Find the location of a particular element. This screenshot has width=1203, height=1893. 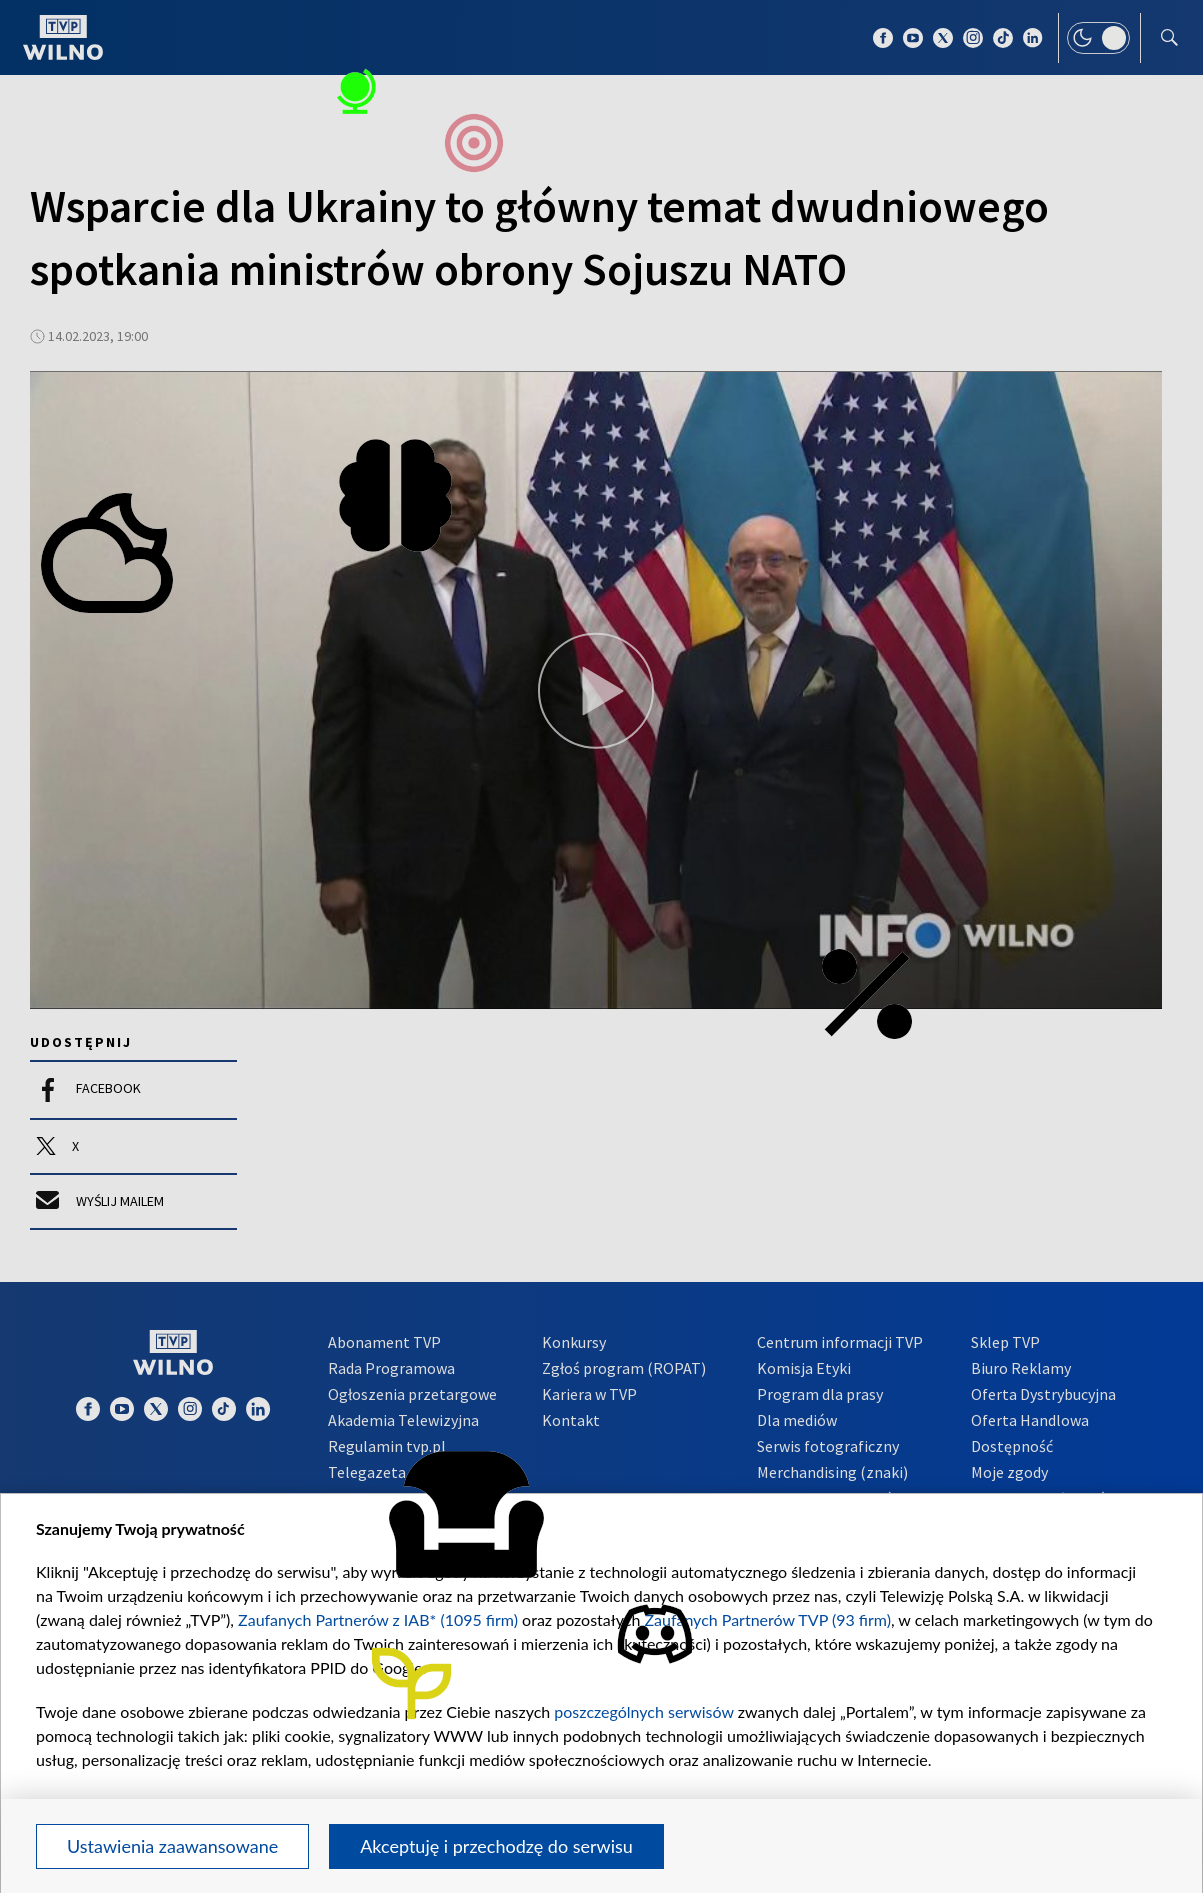

activate focus mode is located at coordinates (474, 143).